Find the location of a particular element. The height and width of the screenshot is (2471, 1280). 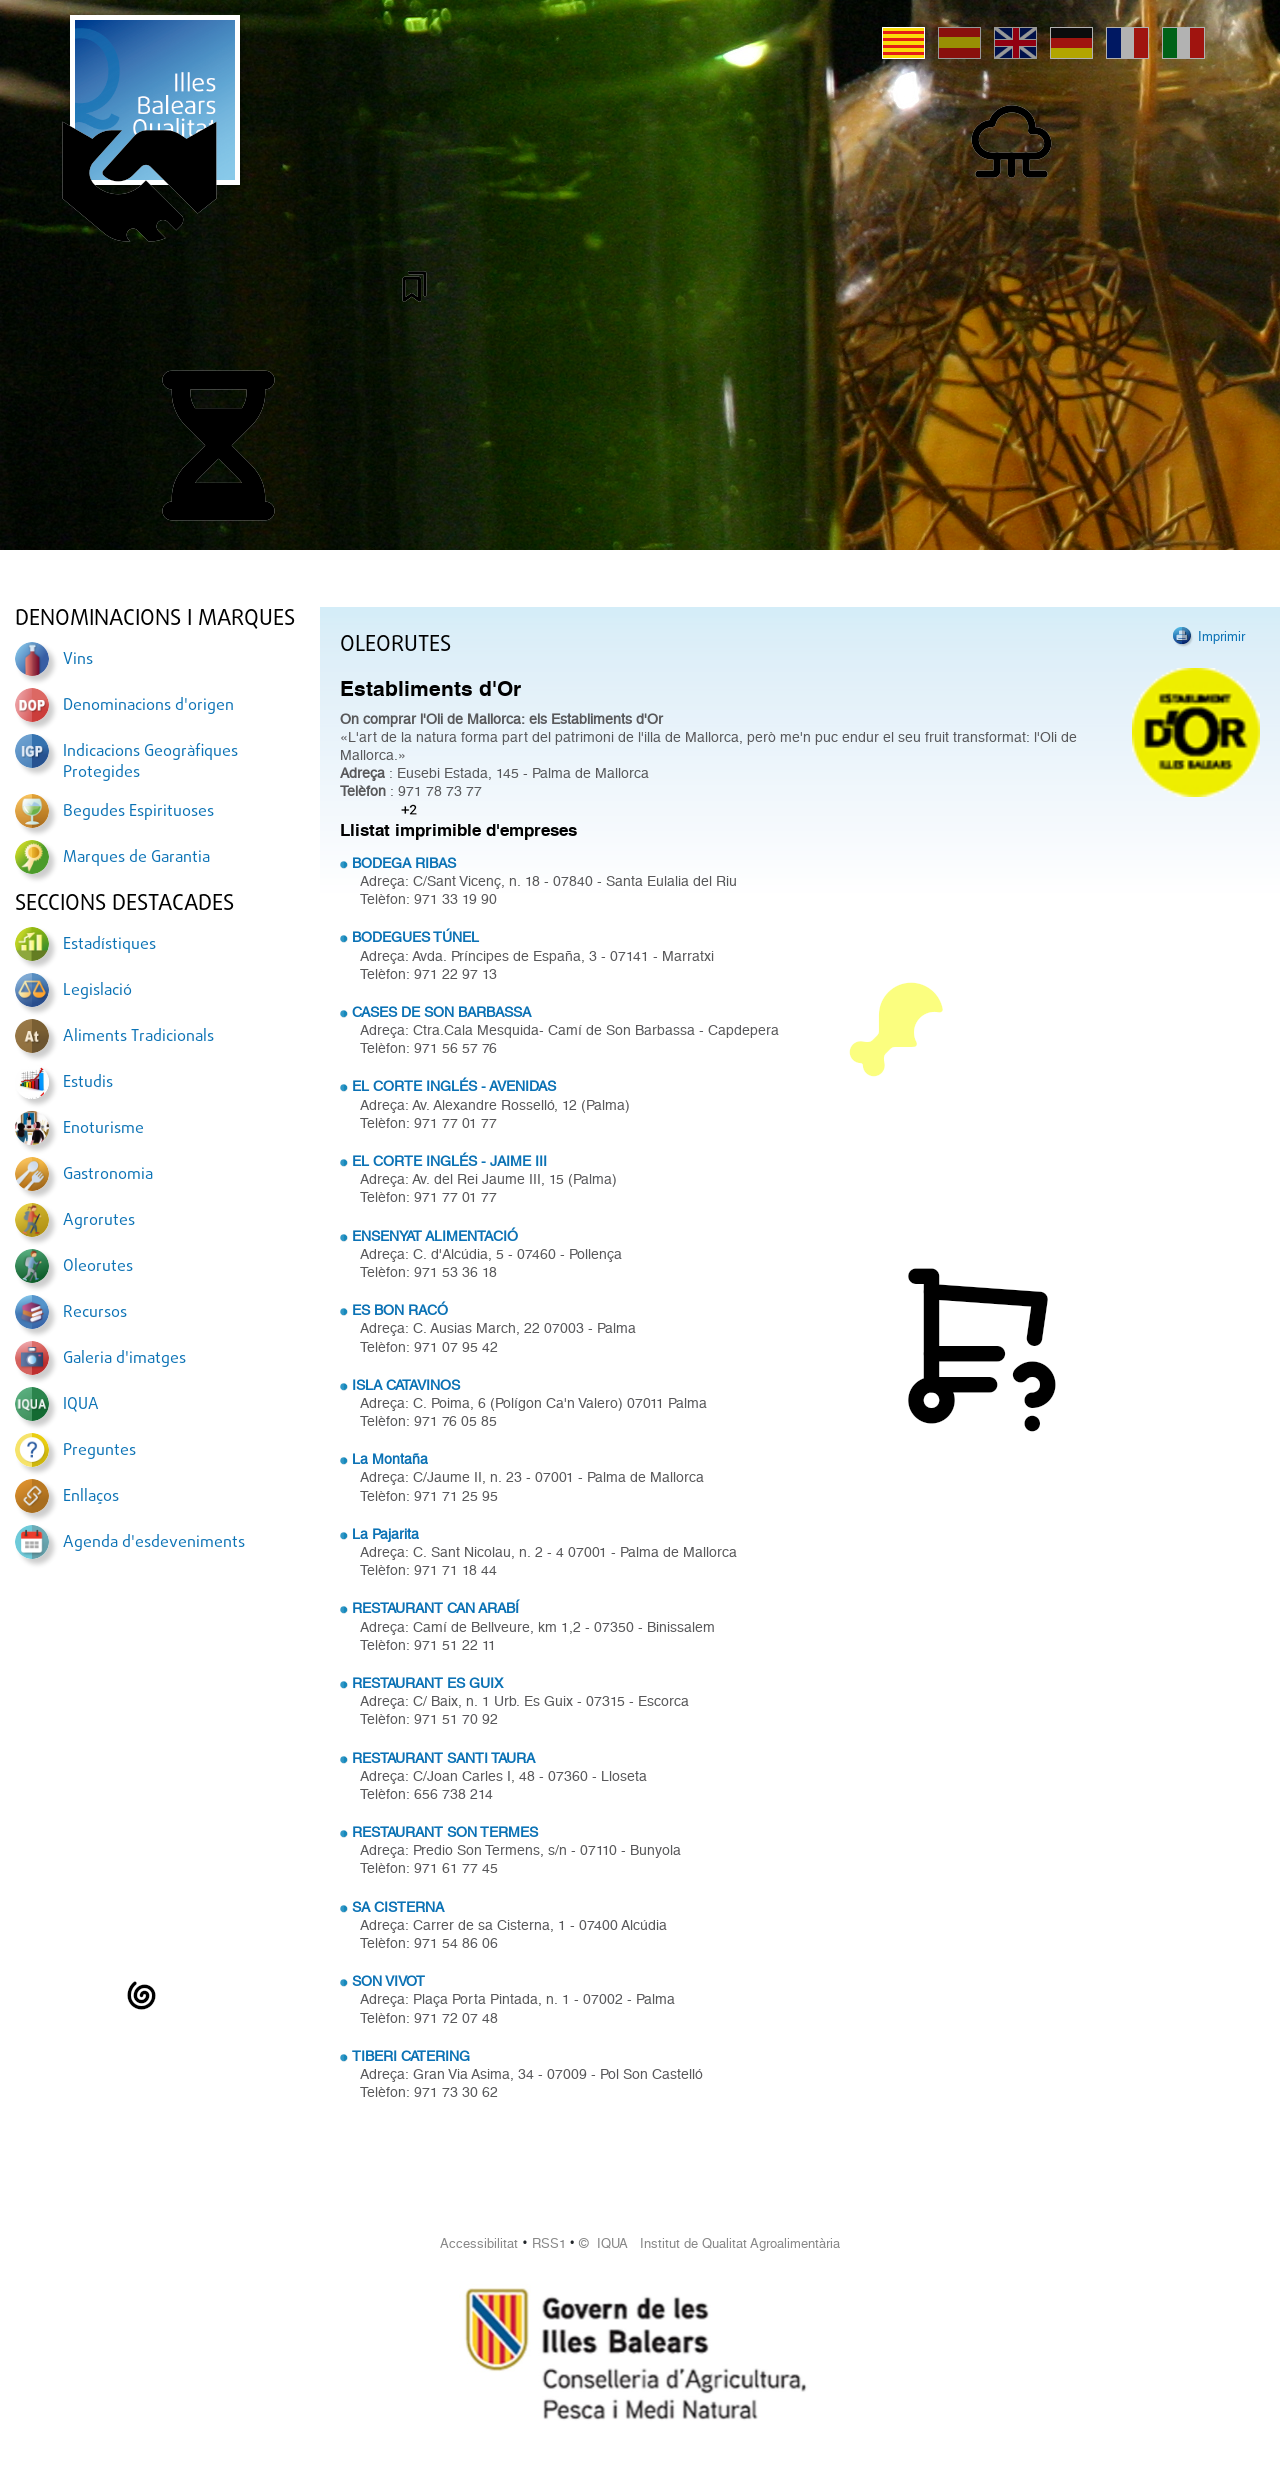

indicates a task or process in progress is located at coordinates (218, 445).